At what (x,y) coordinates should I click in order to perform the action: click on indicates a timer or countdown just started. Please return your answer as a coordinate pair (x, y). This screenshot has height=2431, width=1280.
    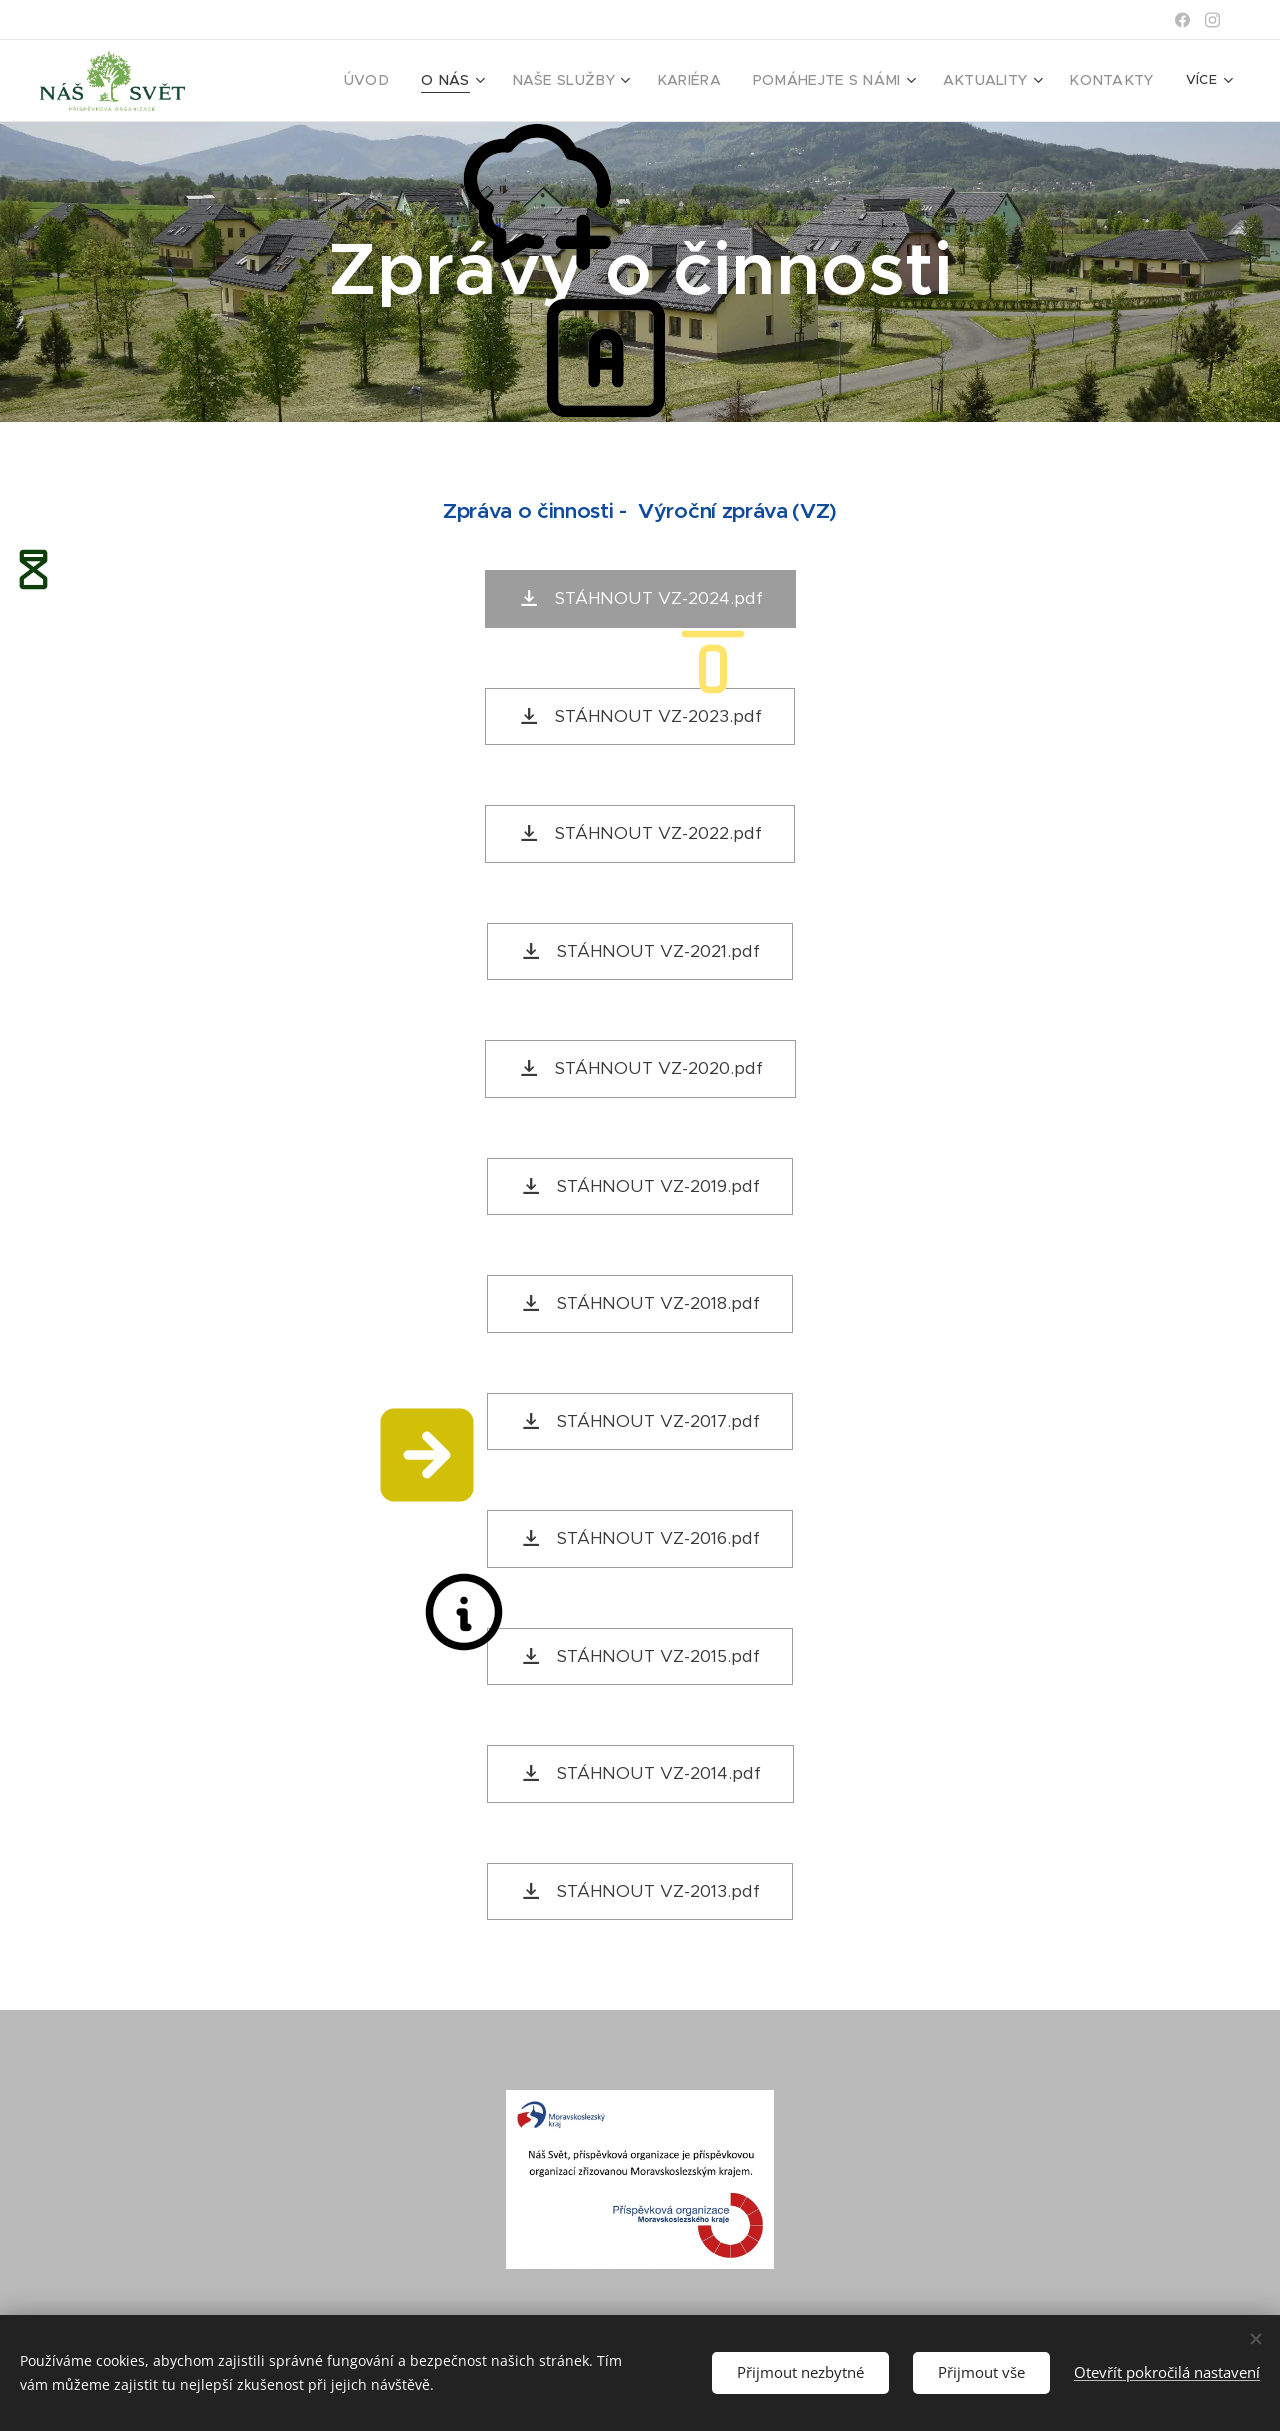
    Looking at the image, I should click on (33, 569).